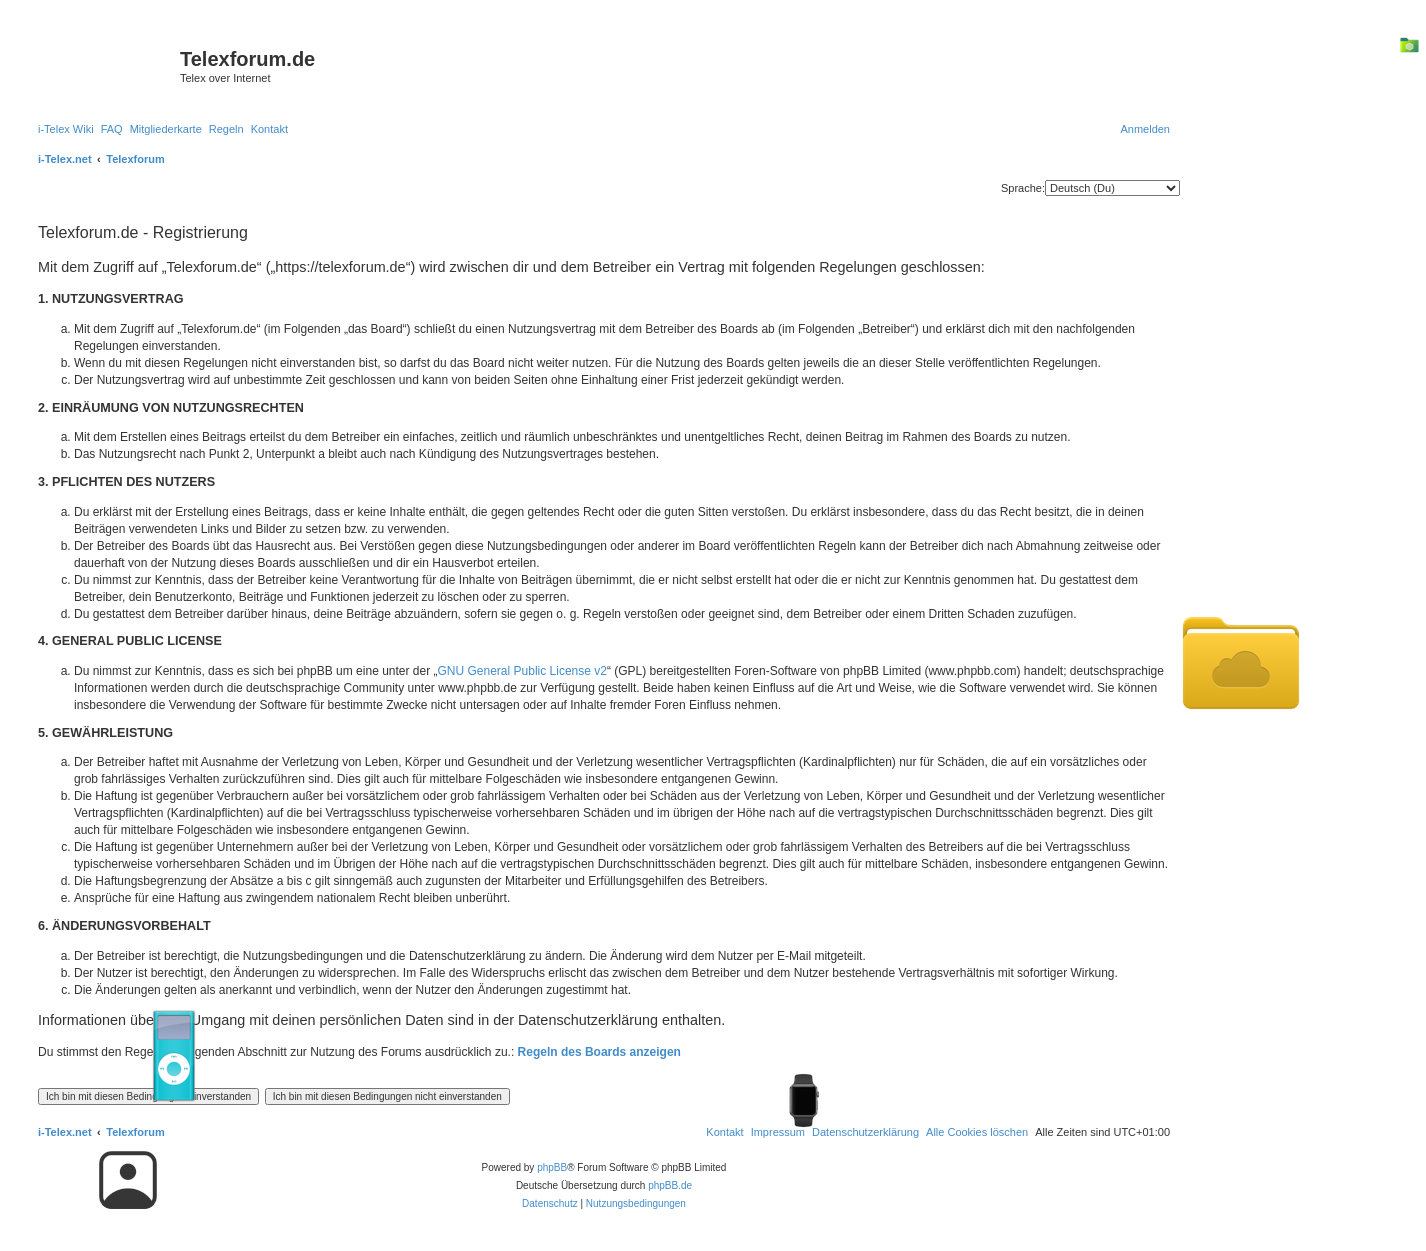  Describe the element at coordinates (128, 1180) in the screenshot. I see `configure login screen settings` at that location.